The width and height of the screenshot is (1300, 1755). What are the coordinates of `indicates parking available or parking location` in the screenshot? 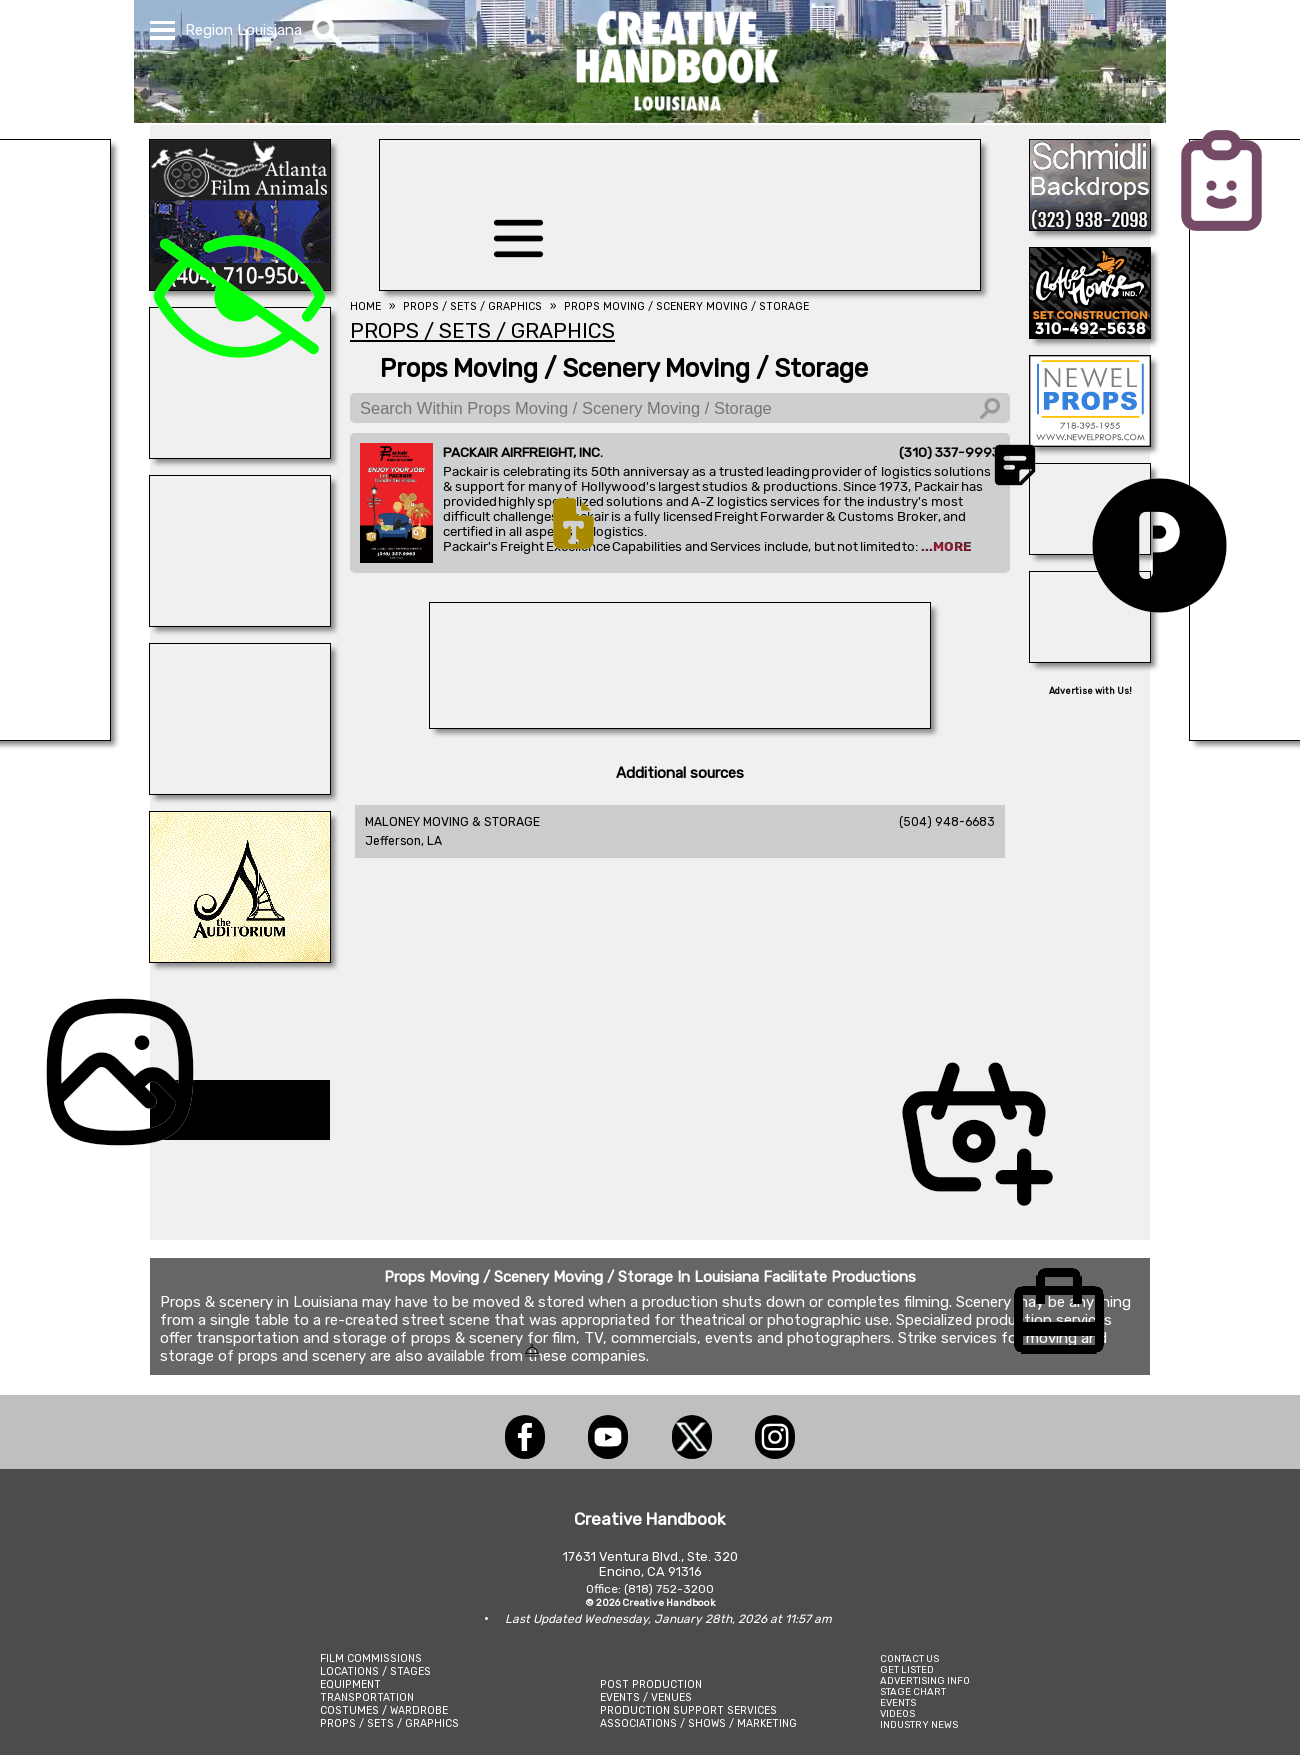 It's located at (1159, 545).